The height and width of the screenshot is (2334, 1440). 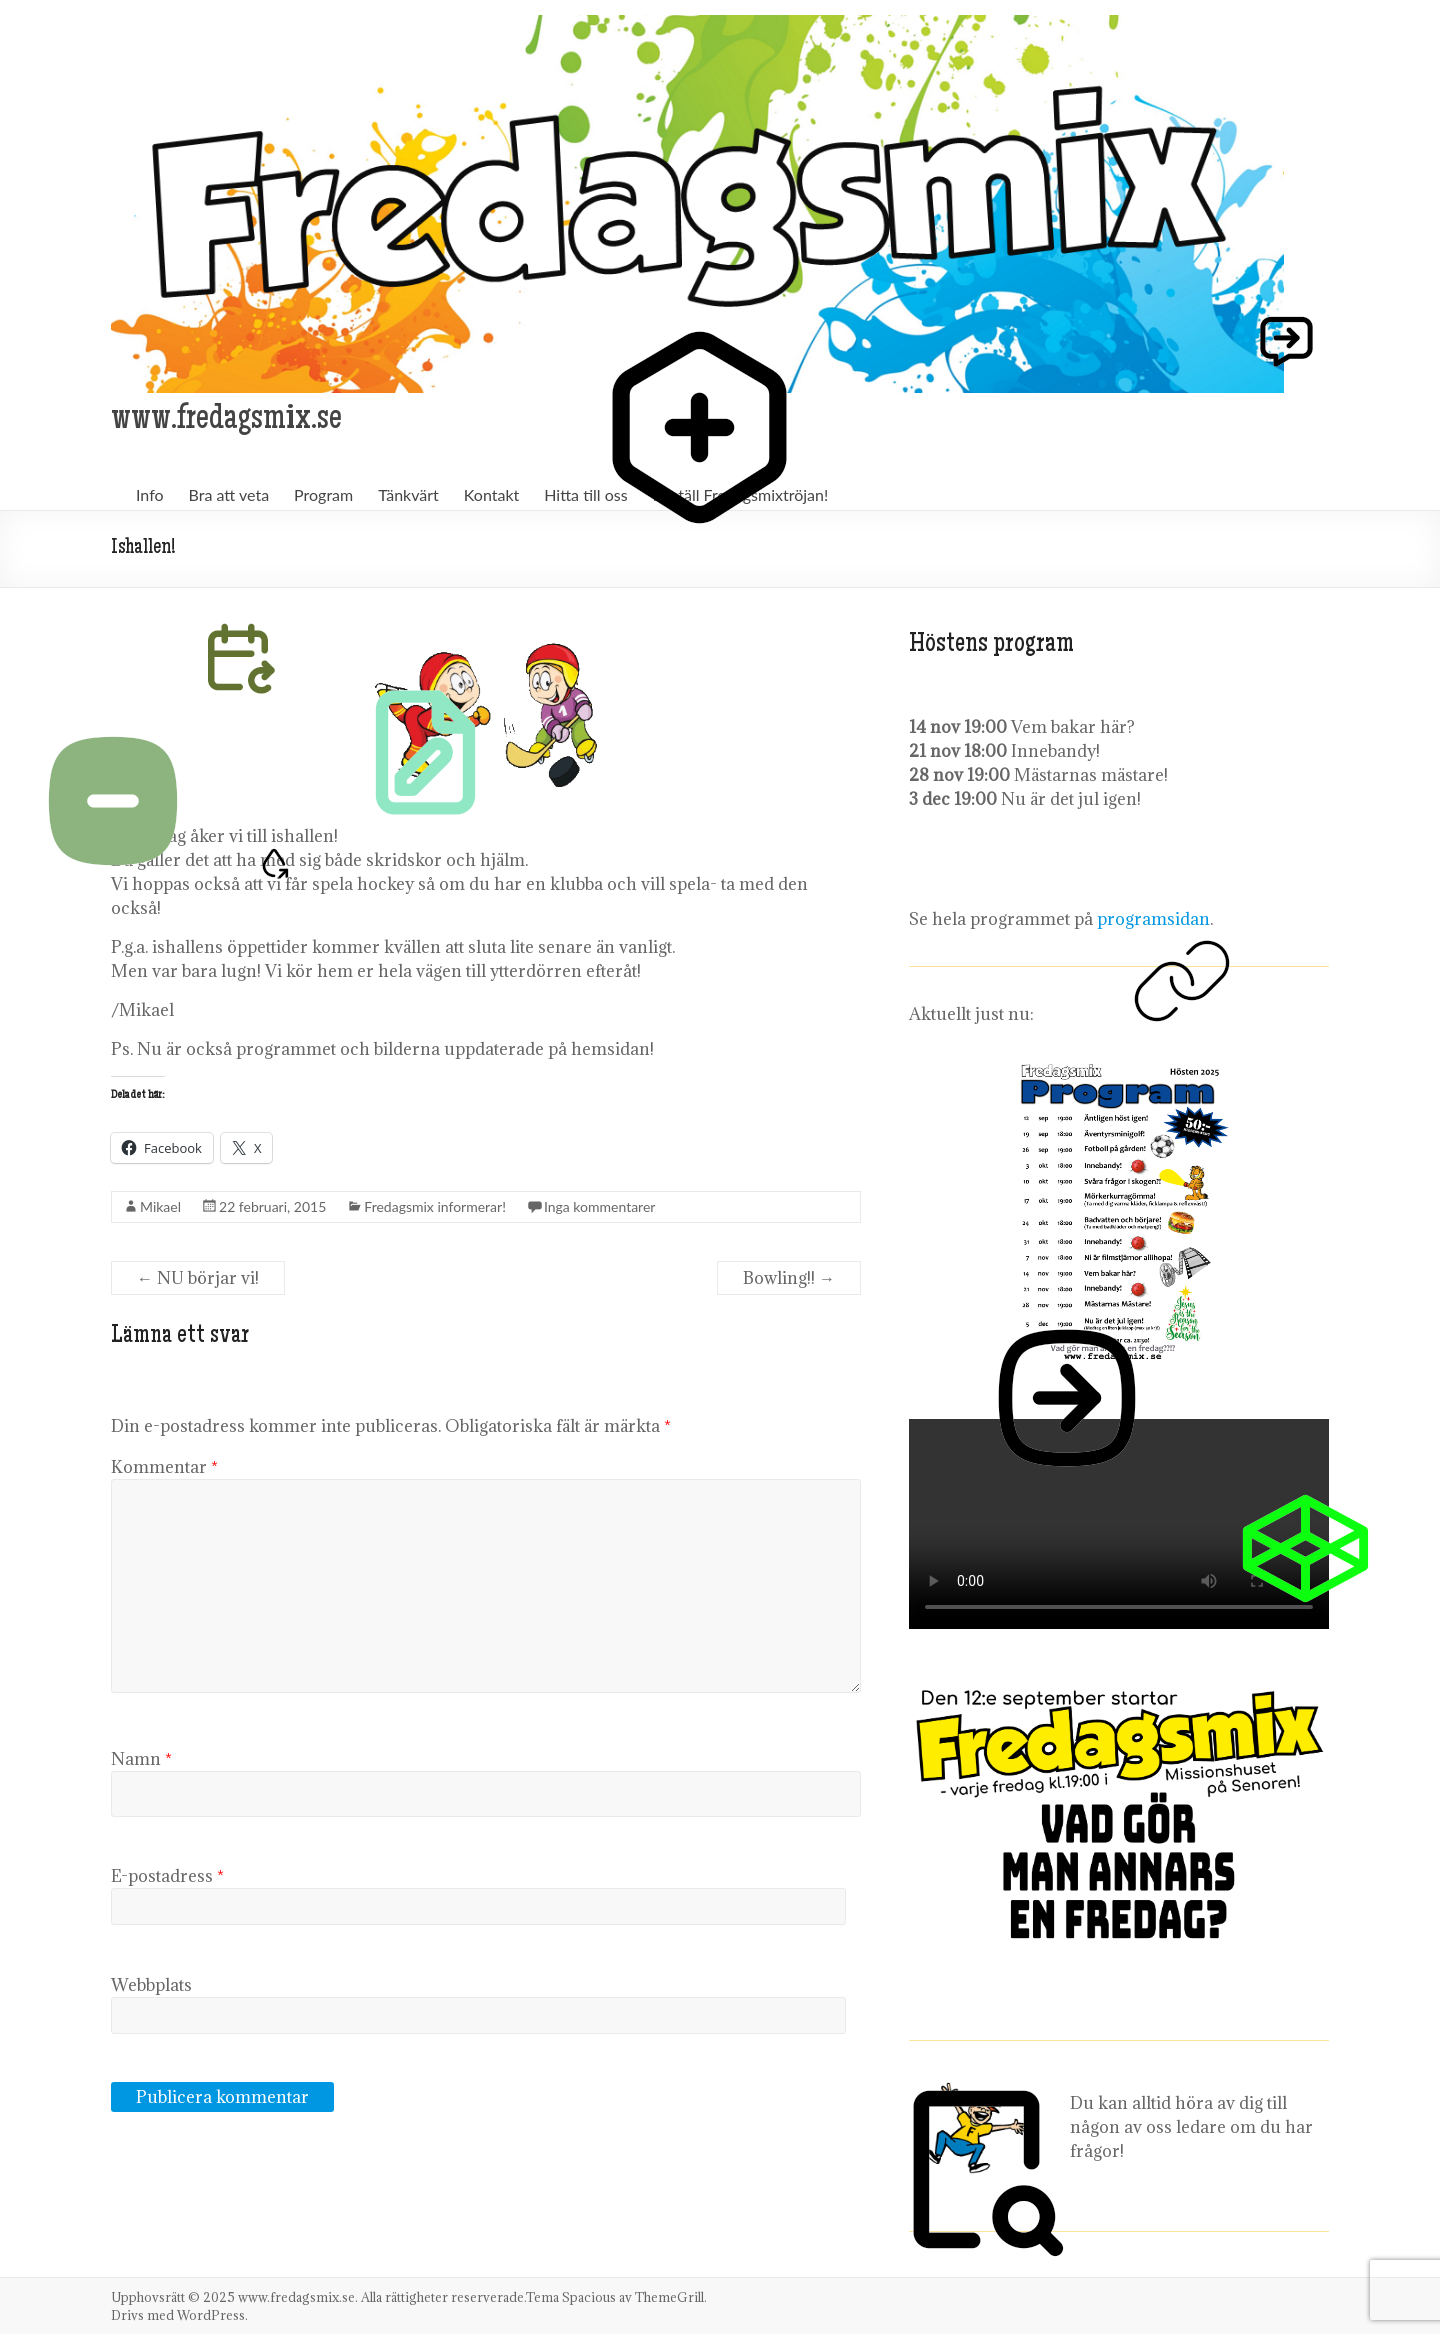 What do you see at coordinates (274, 863) in the screenshot?
I see `share water usage or hydration data` at bounding box center [274, 863].